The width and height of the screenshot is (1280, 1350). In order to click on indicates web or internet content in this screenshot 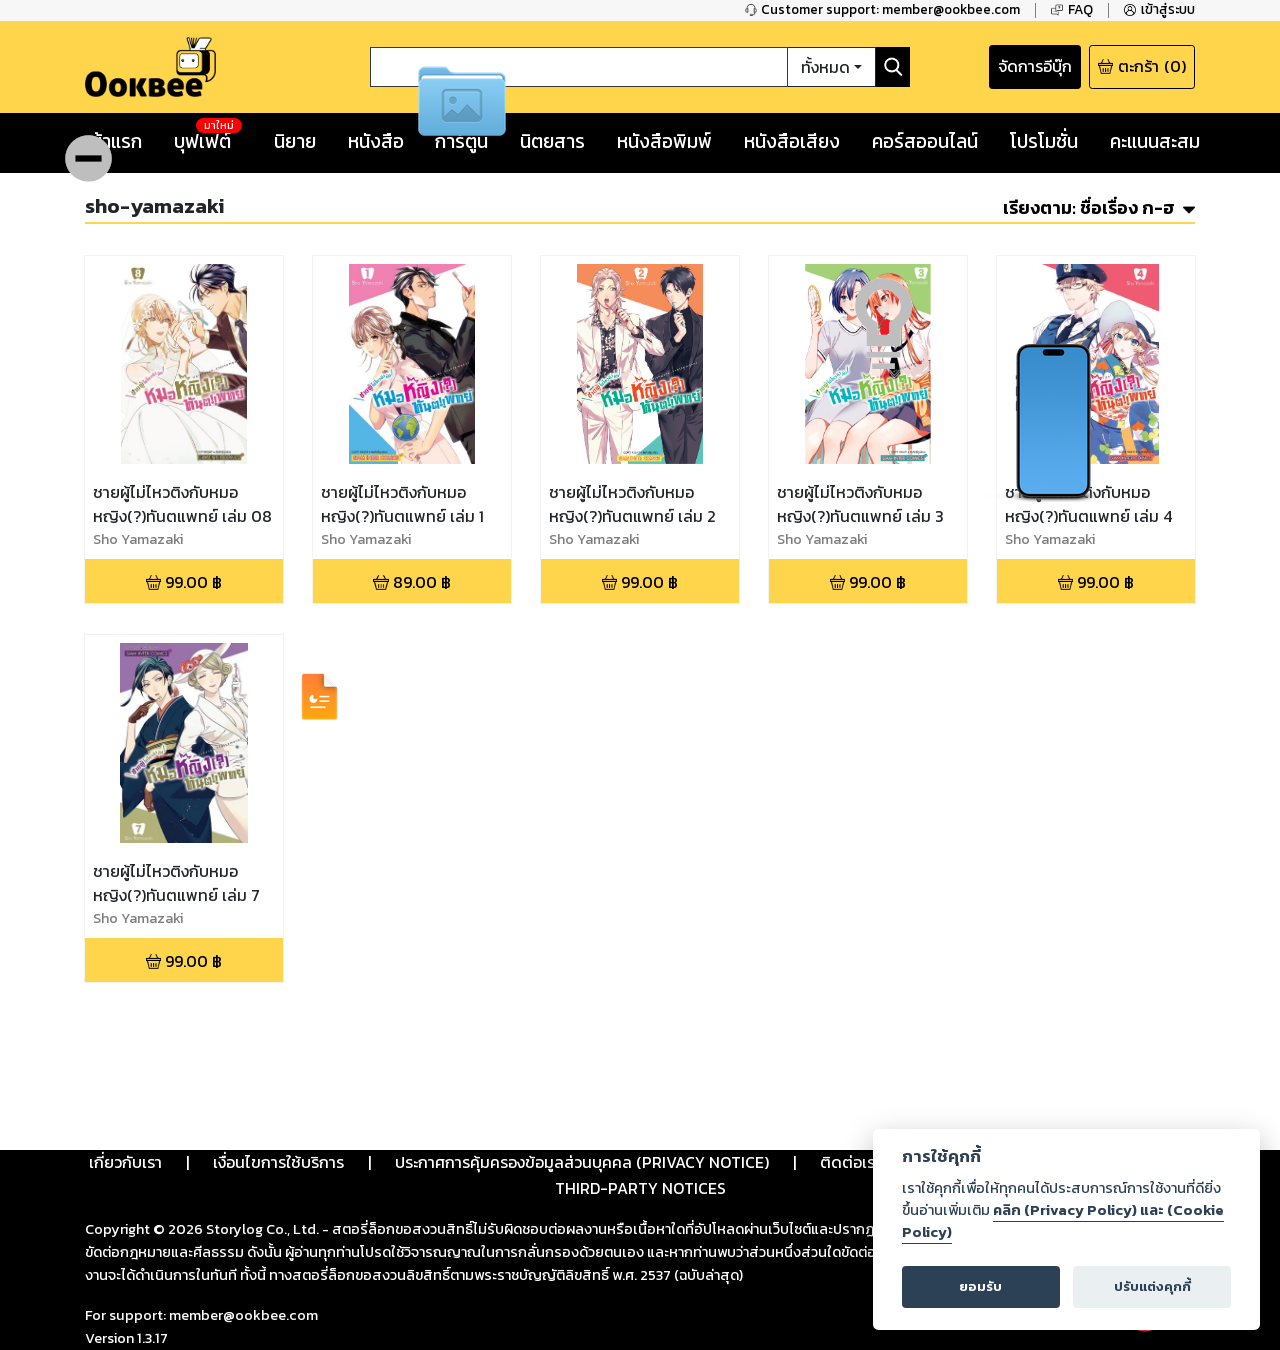, I will do `click(406, 428)`.